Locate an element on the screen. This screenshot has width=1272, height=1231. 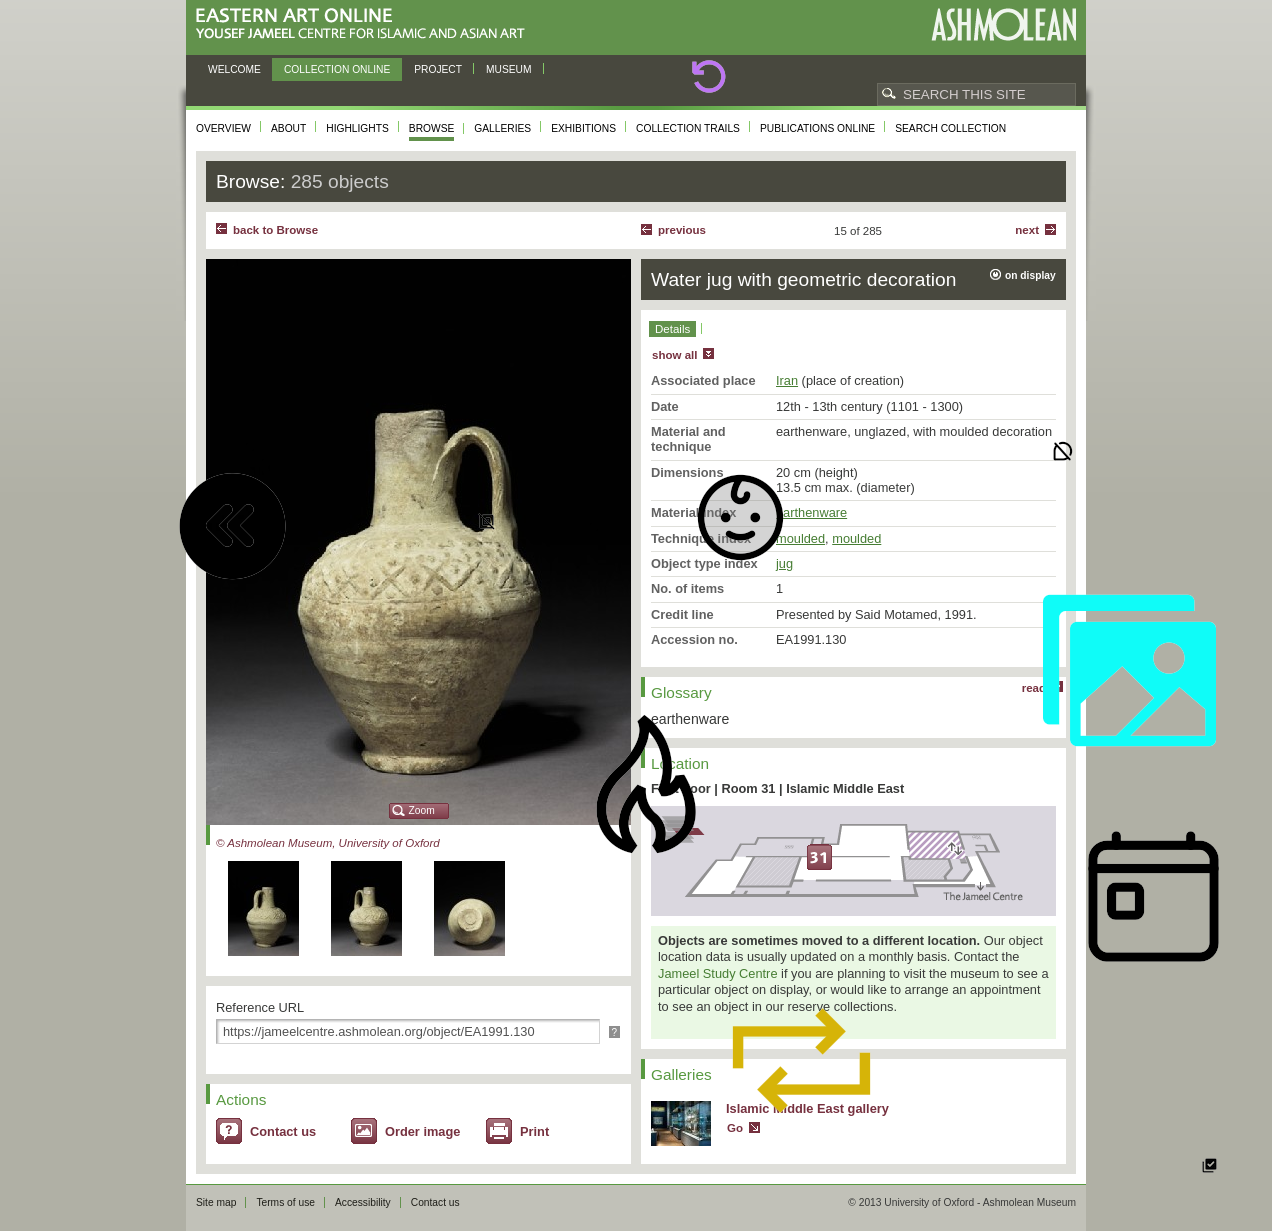
go back to previous section is located at coordinates (232, 525).